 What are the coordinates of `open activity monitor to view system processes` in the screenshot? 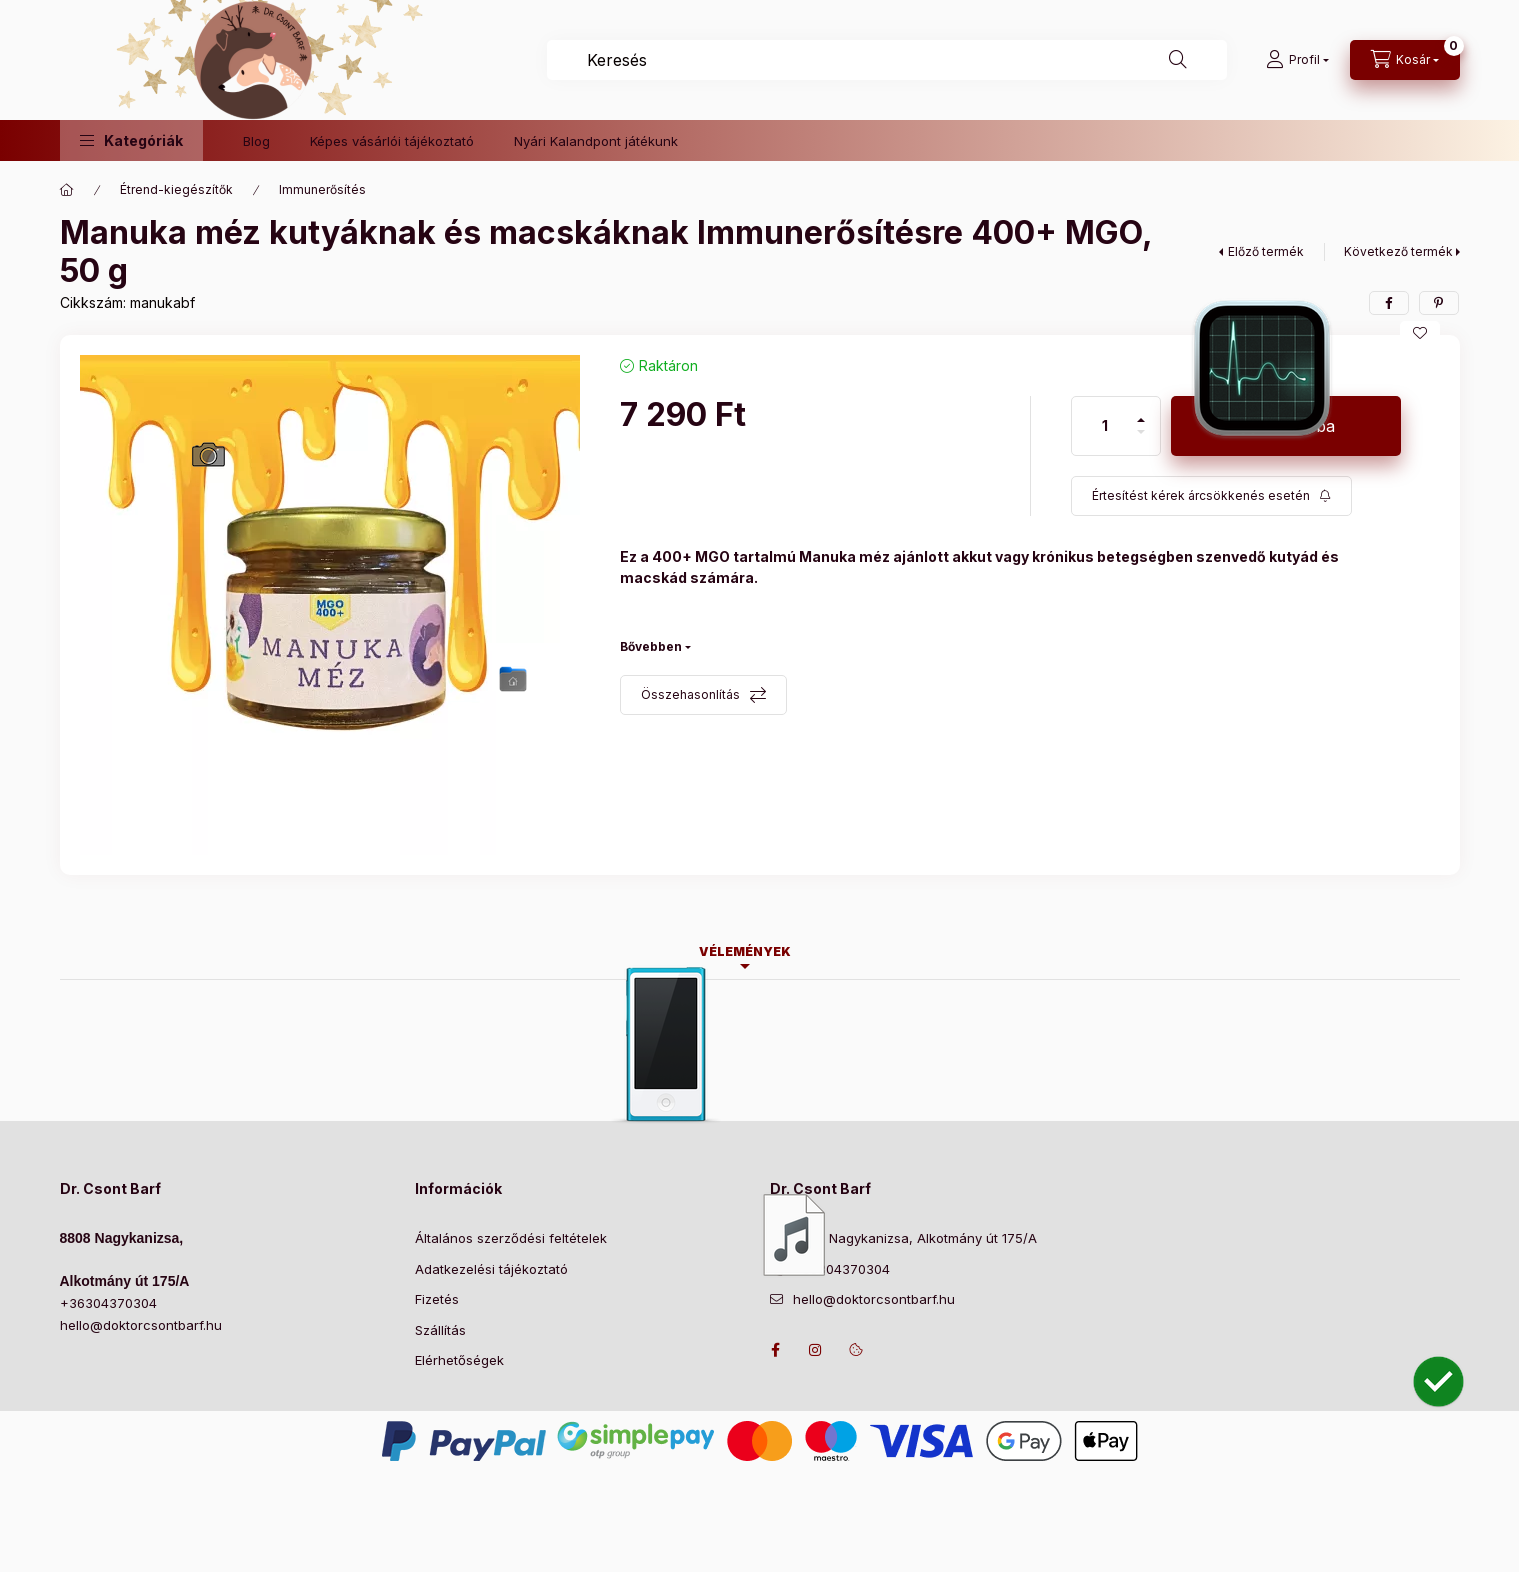 It's located at (1262, 368).